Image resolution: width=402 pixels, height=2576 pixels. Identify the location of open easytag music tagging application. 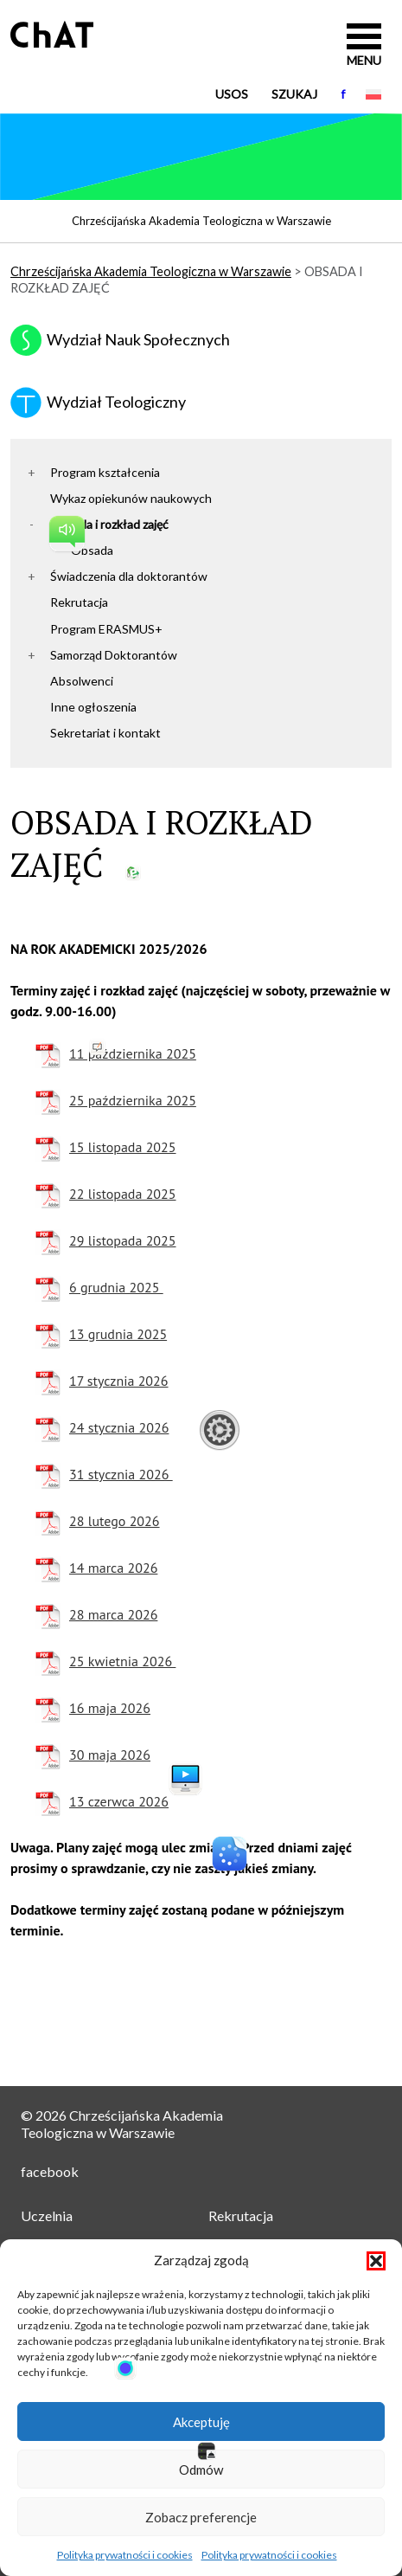
(133, 873).